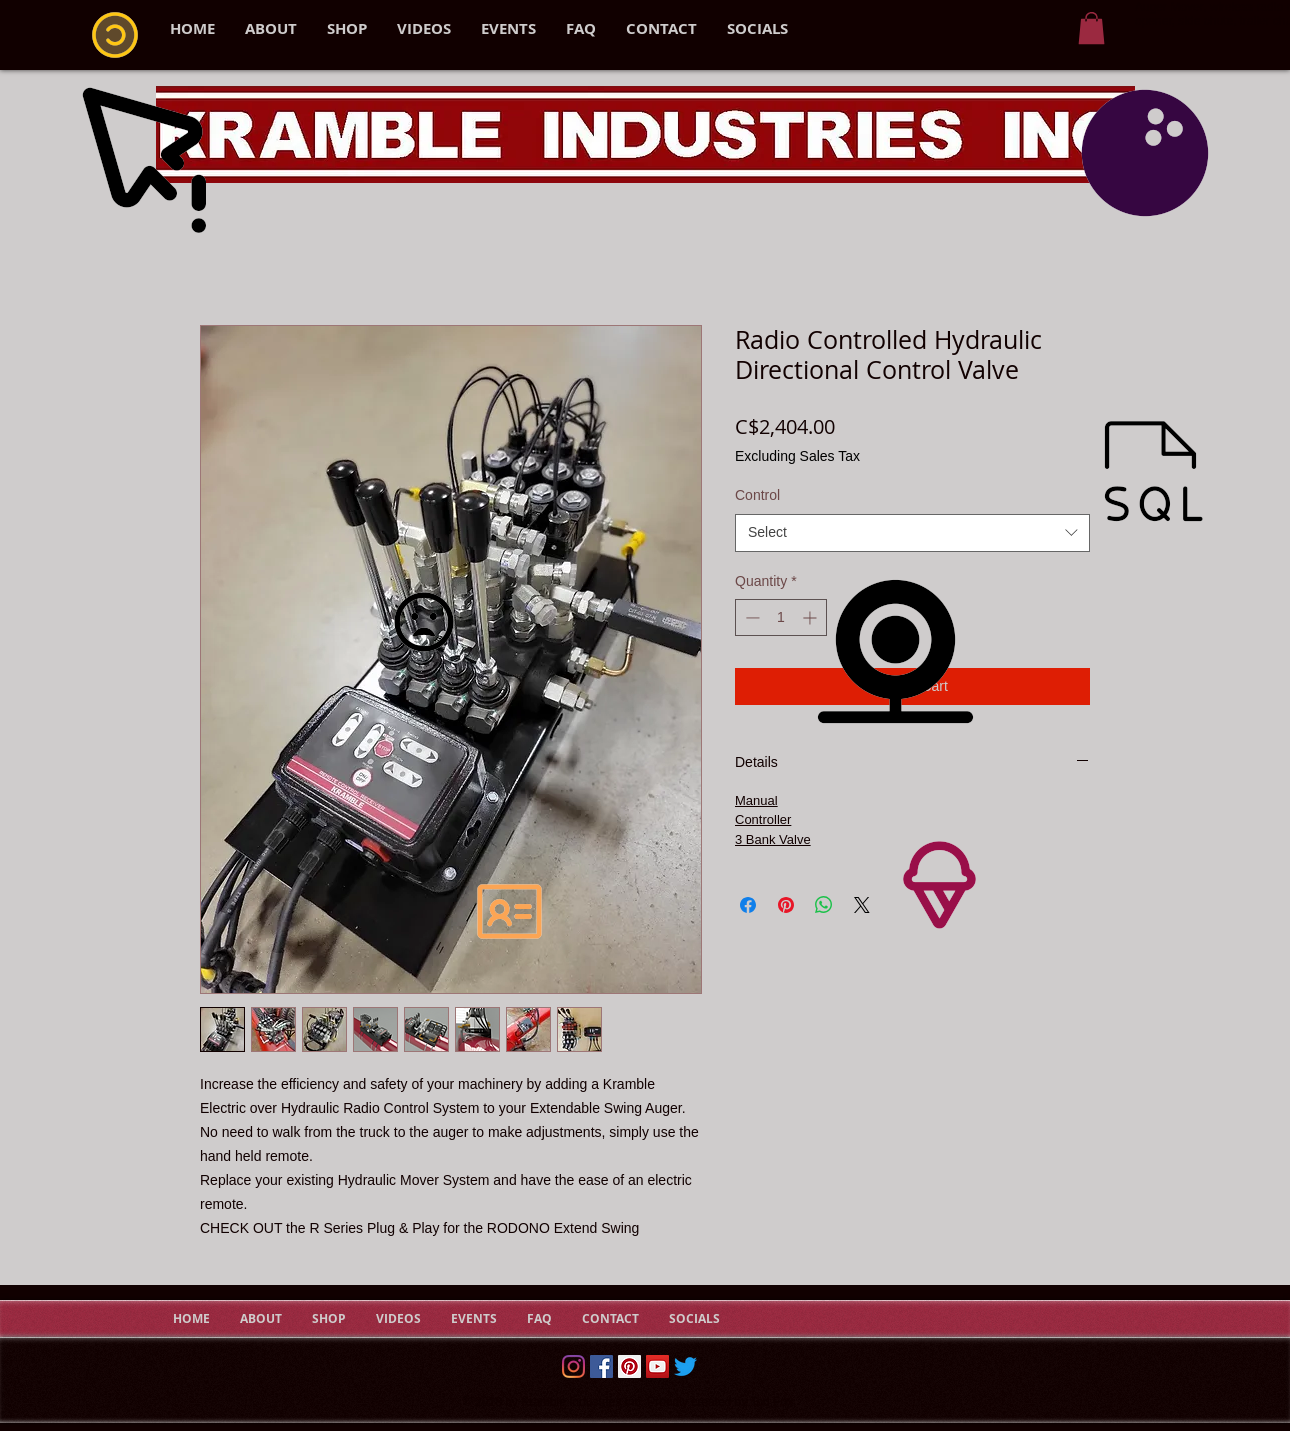 The image size is (1290, 1431). Describe the element at coordinates (424, 622) in the screenshot. I see `indicates negative feedback or dissatisfaction` at that location.